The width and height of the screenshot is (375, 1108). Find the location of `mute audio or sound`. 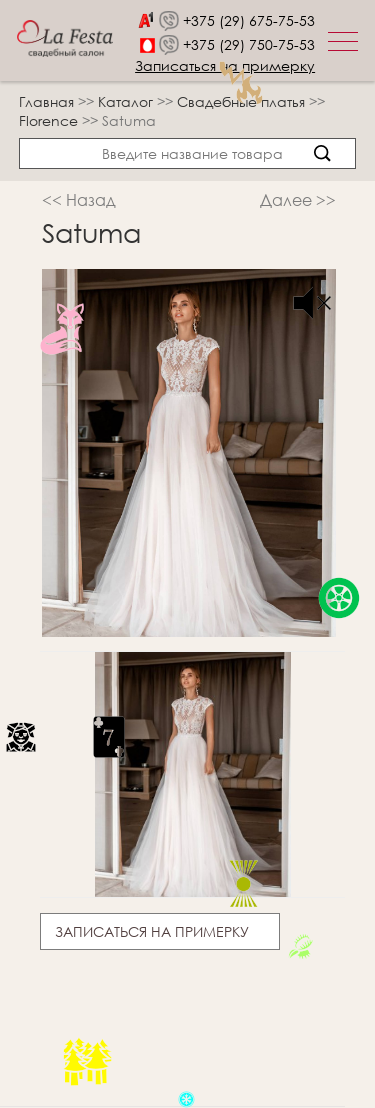

mute audio or sound is located at coordinates (311, 303).